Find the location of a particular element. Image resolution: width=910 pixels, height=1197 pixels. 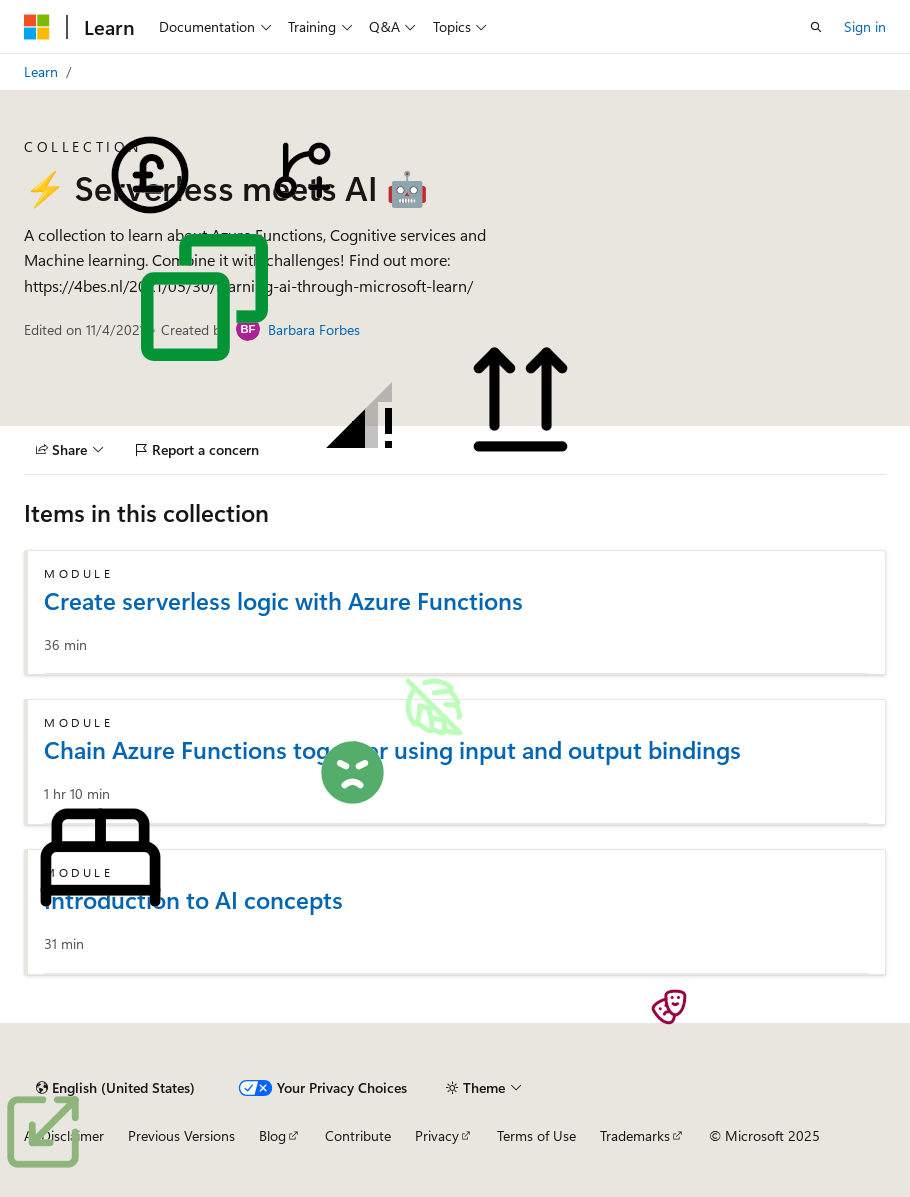

disable hop or jump animation is located at coordinates (434, 707).